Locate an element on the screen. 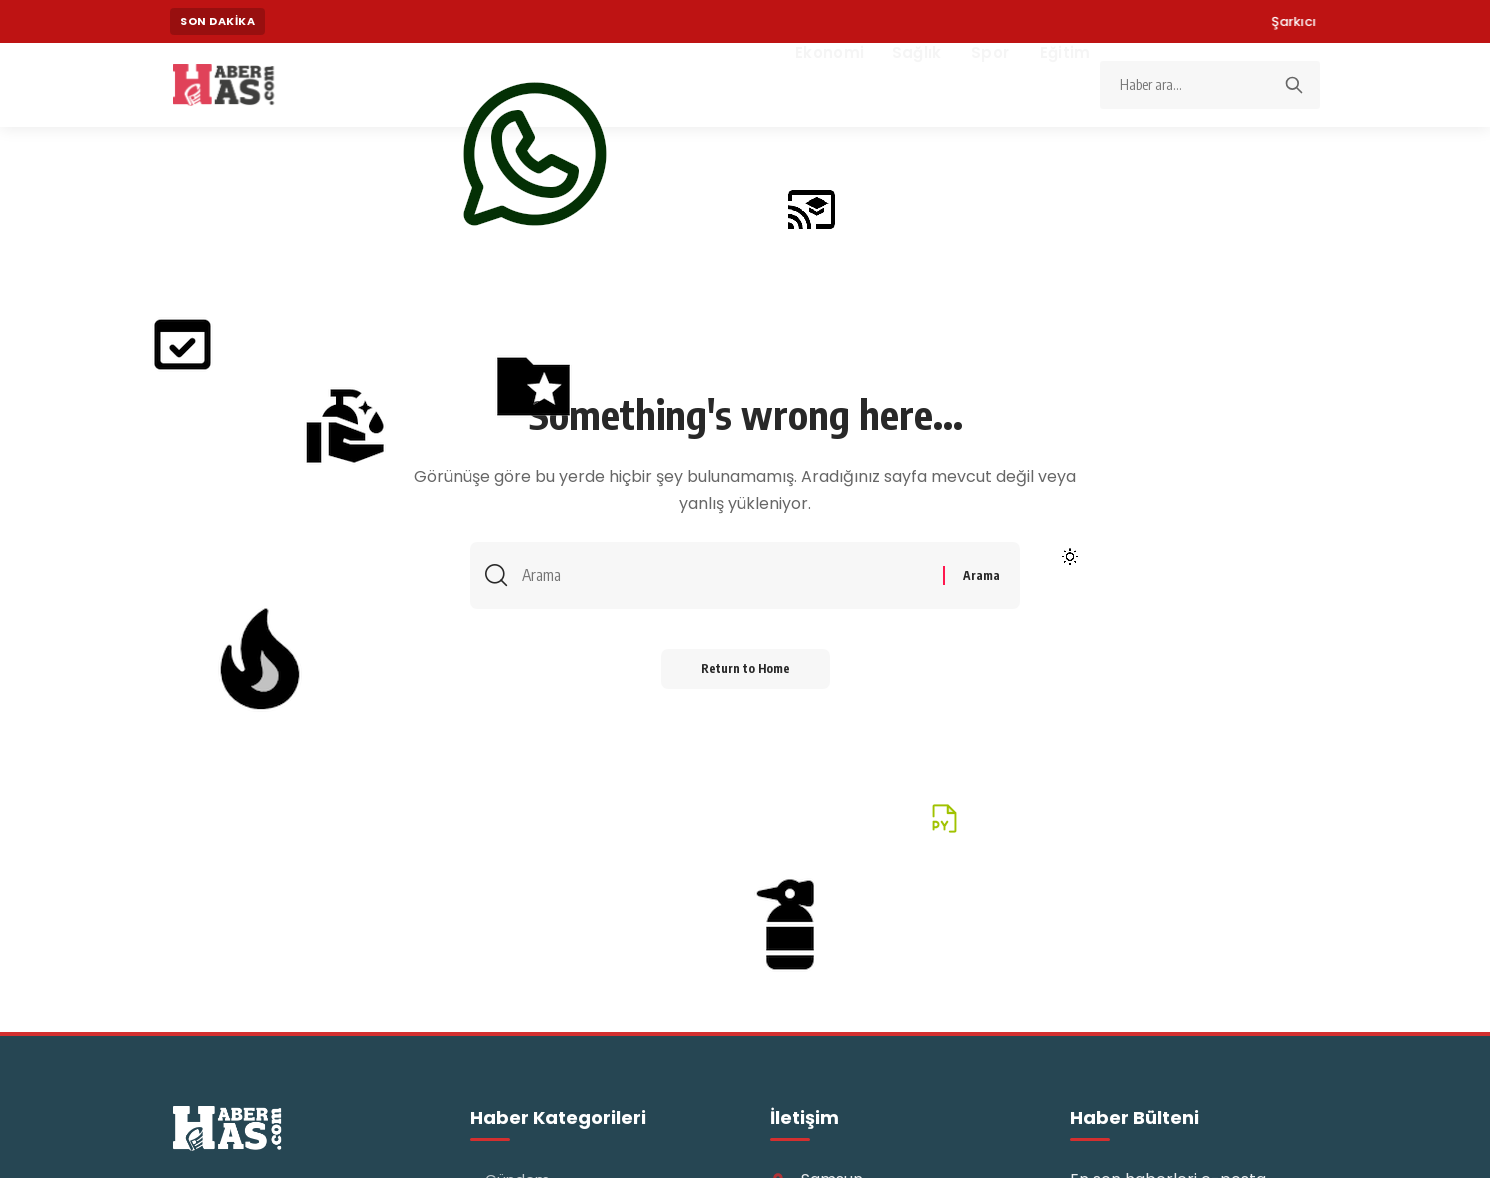  open whatsapp messaging app is located at coordinates (535, 154).